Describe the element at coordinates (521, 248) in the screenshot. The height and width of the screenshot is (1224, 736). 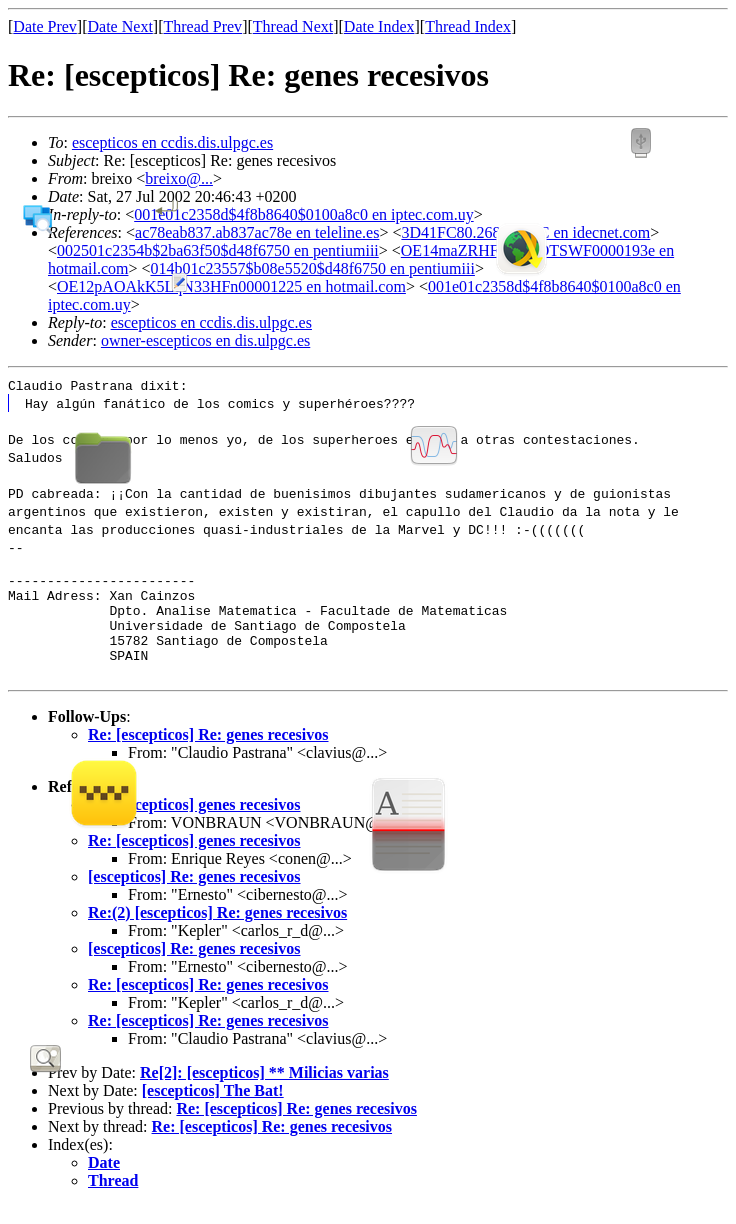
I see `open jdownloader download manager` at that location.